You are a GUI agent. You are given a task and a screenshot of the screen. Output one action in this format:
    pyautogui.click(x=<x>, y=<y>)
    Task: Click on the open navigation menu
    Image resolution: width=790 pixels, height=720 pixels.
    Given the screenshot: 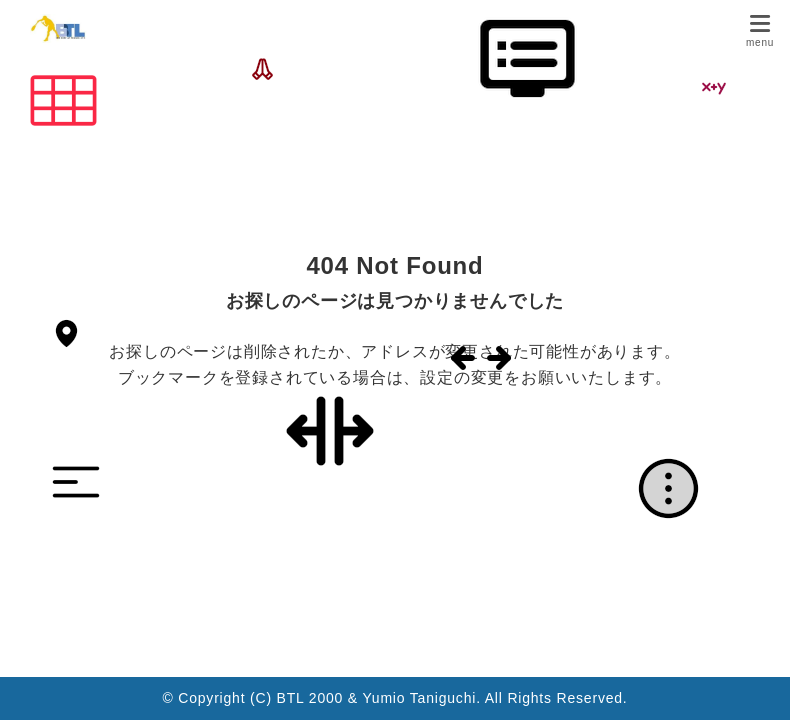 What is the action you would take?
    pyautogui.click(x=76, y=482)
    